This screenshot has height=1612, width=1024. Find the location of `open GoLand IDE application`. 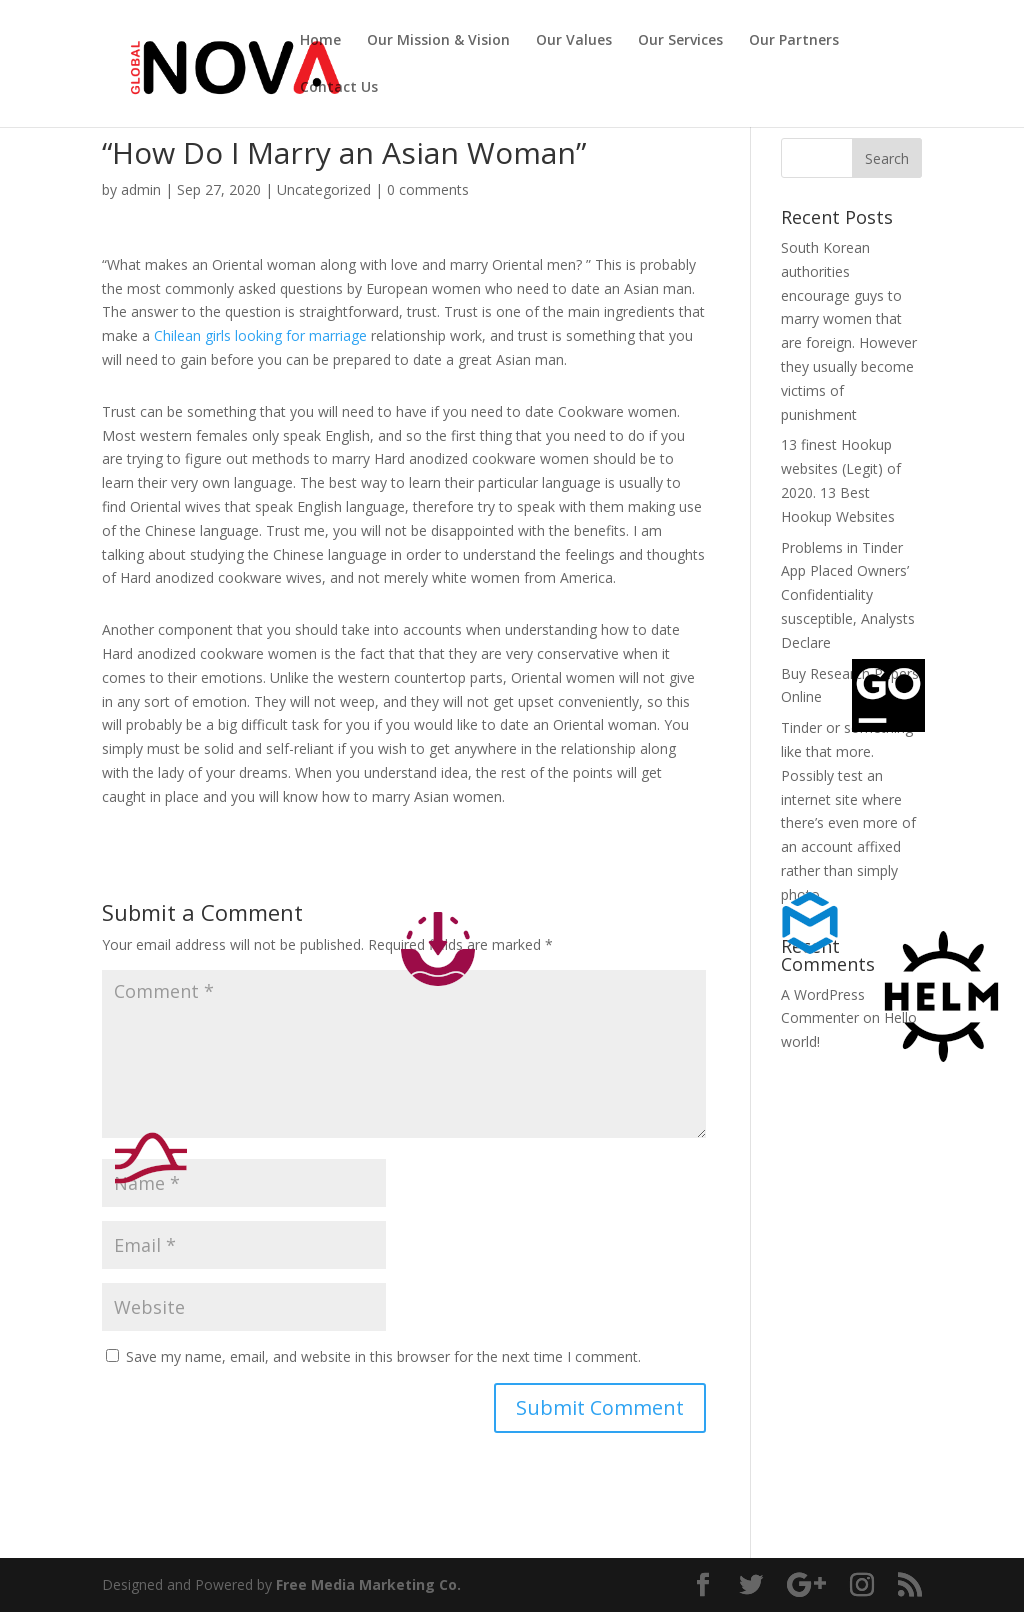

open GoLand IDE application is located at coordinates (888, 695).